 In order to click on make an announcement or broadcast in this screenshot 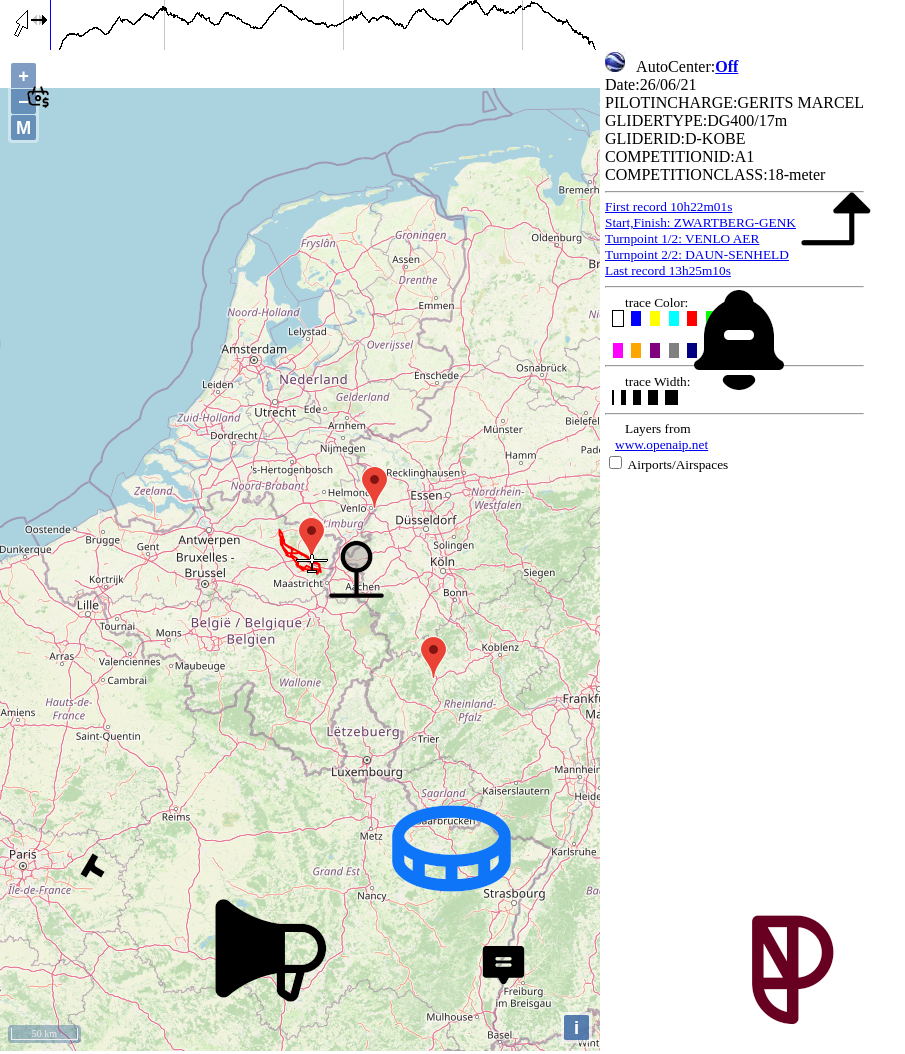, I will do `click(264, 952)`.